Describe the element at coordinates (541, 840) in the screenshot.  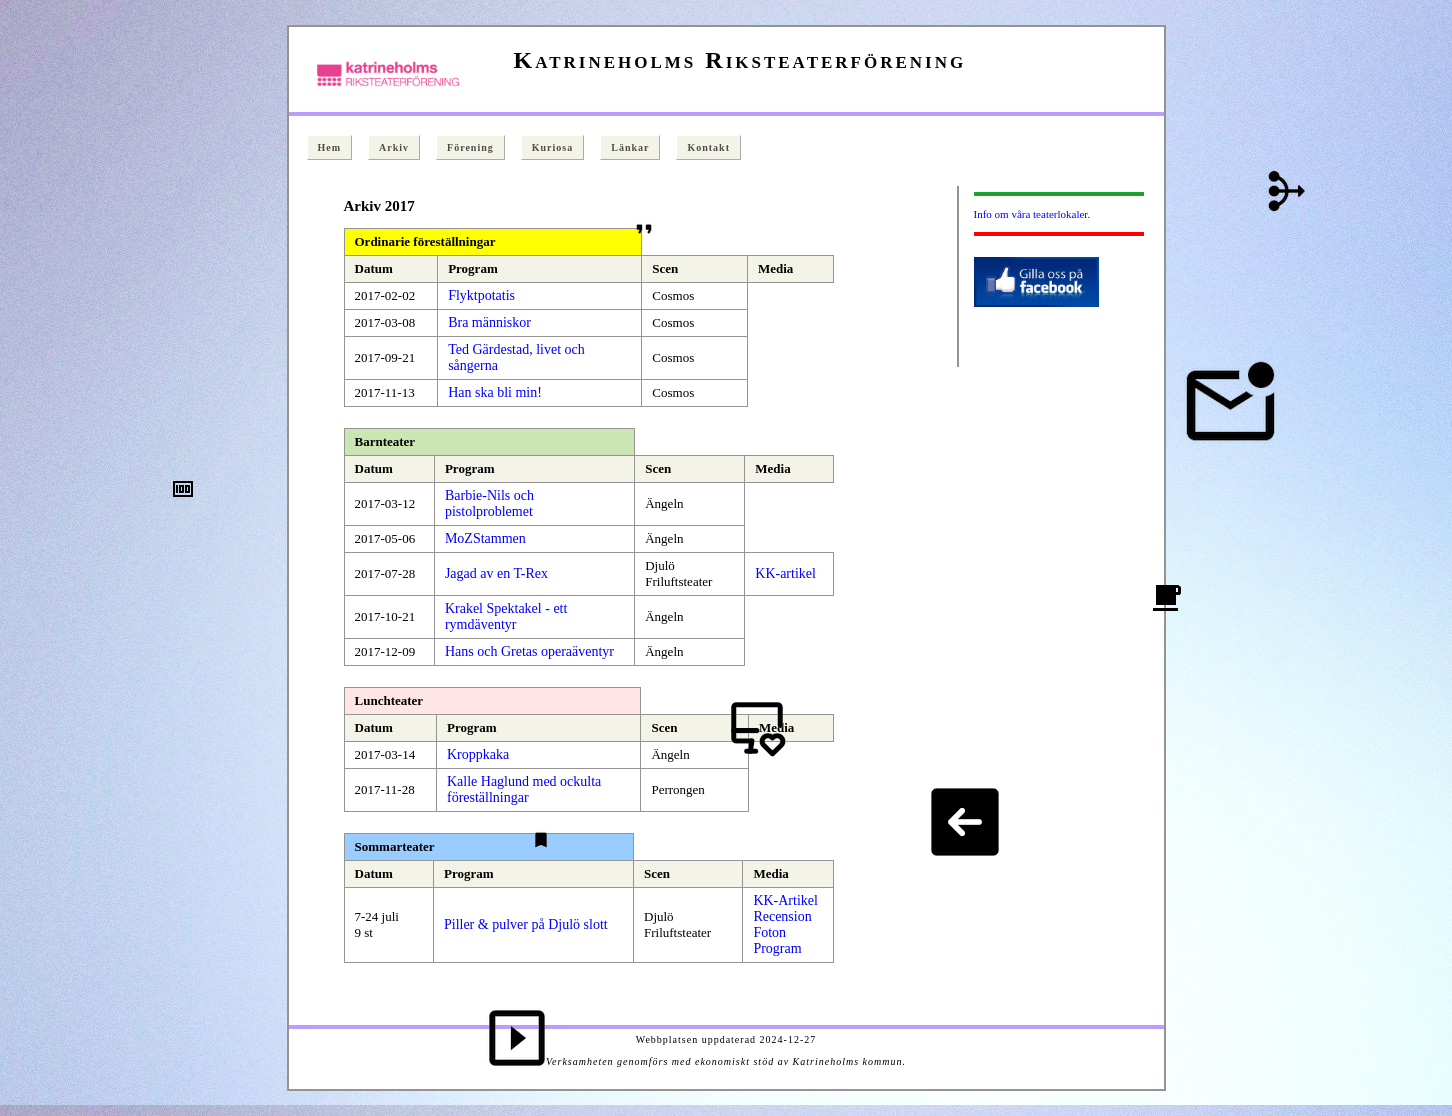
I see `bookmark this item` at that location.